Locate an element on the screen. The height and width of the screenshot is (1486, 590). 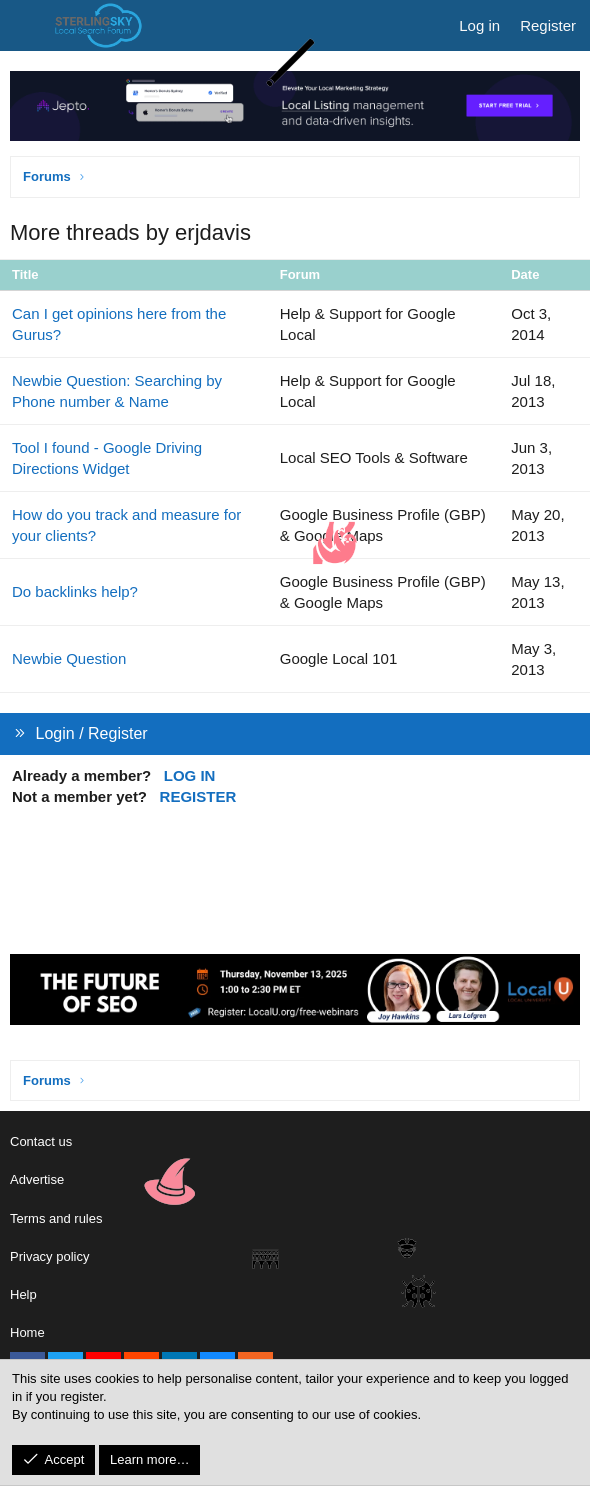
sloth character or mascot icon is located at coordinates (335, 543).